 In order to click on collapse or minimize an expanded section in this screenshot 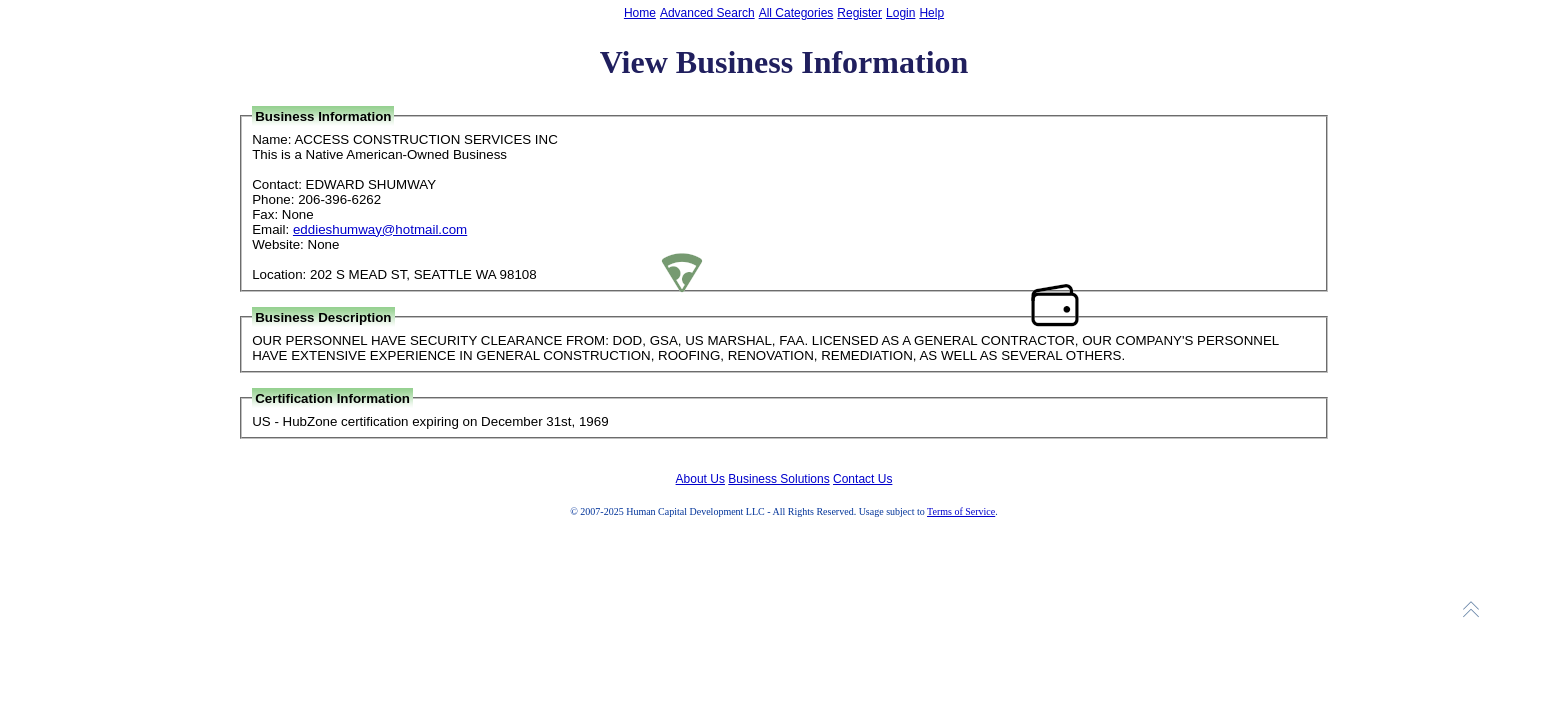, I will do `click(1471, 610)`.